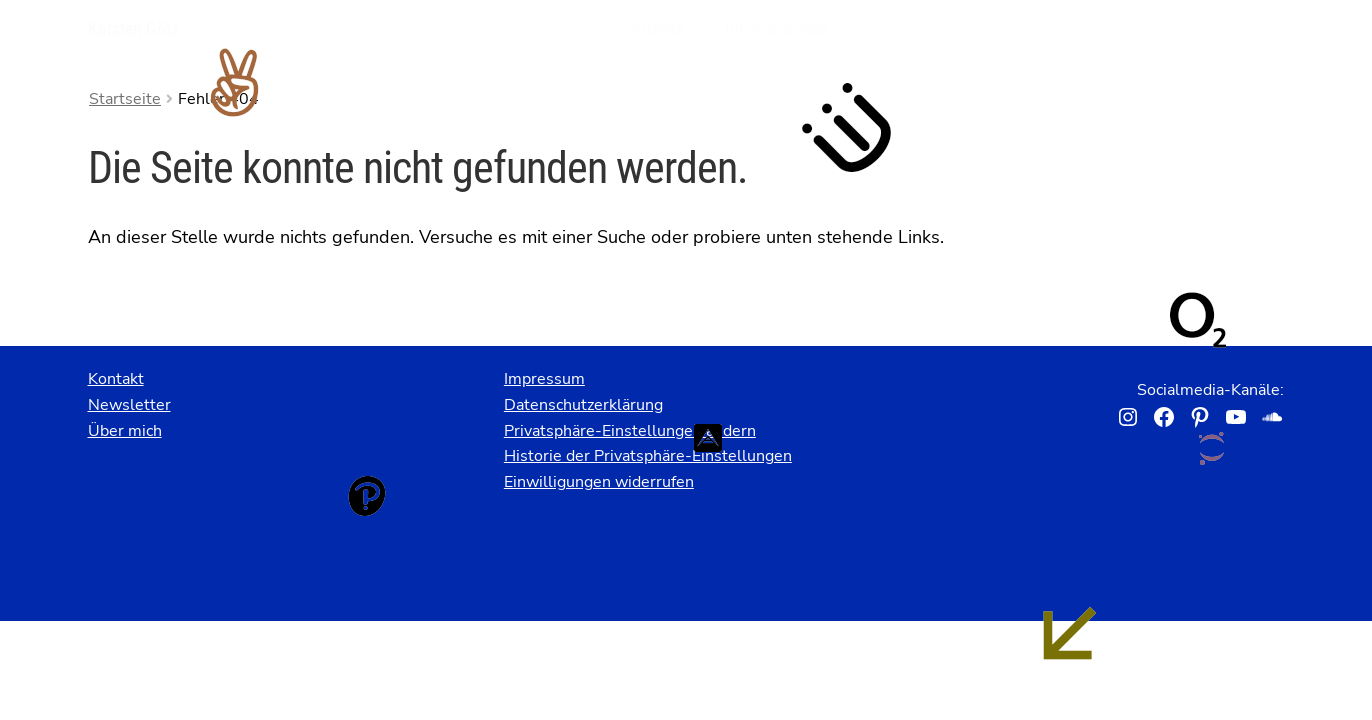 The width and height of the screenshot is (1372, 720). I want to click on open Jupyter notebook environment, so click(1211, 448).